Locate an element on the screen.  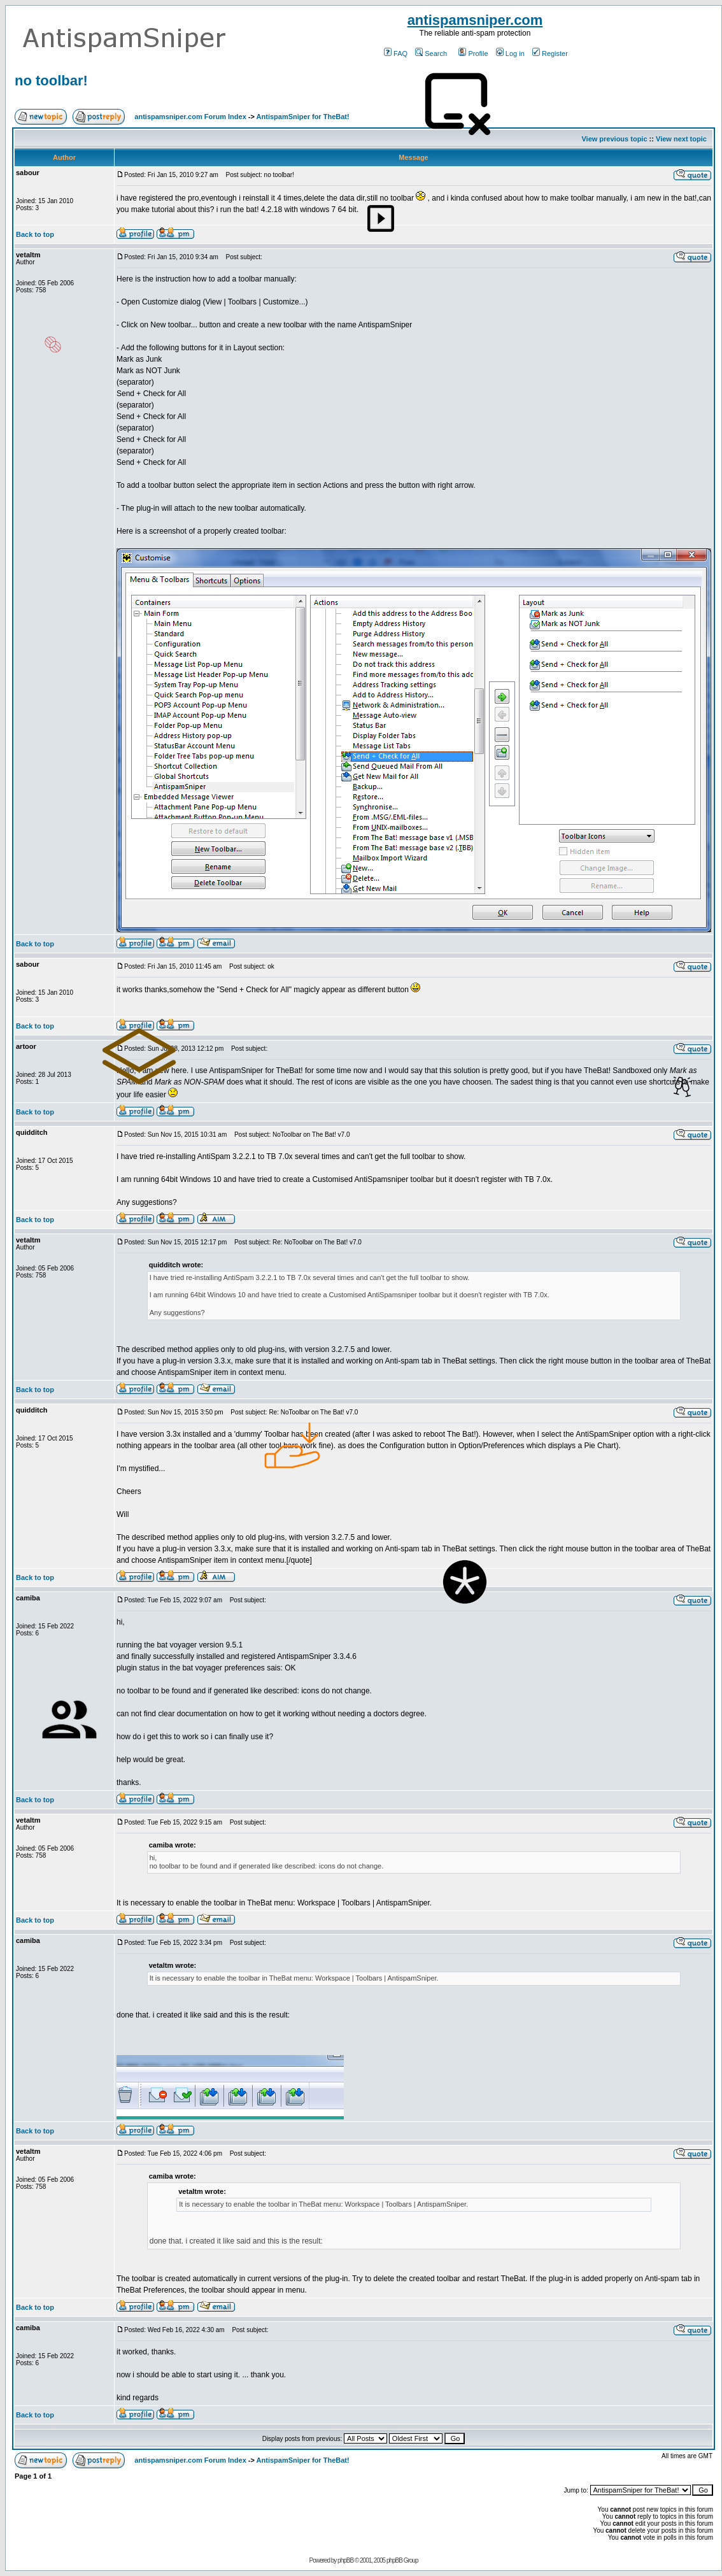
exclude overlapping elements from selection is located at coordinates (53, 345).